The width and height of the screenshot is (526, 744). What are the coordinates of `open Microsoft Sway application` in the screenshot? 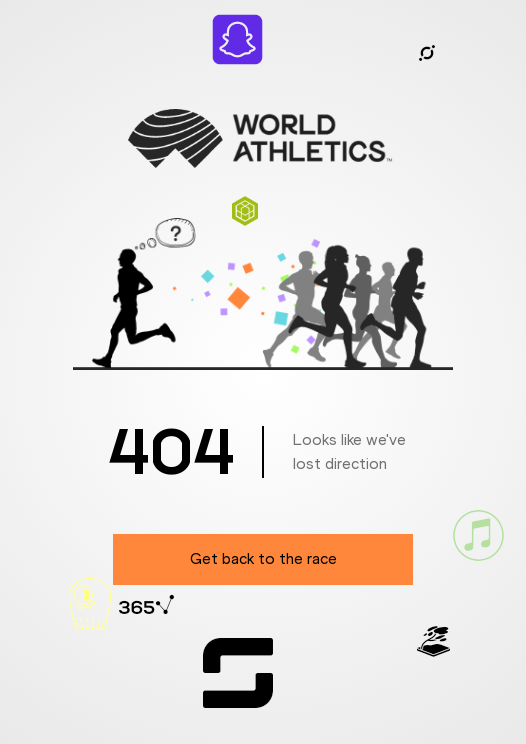 It's located at (433, 641).